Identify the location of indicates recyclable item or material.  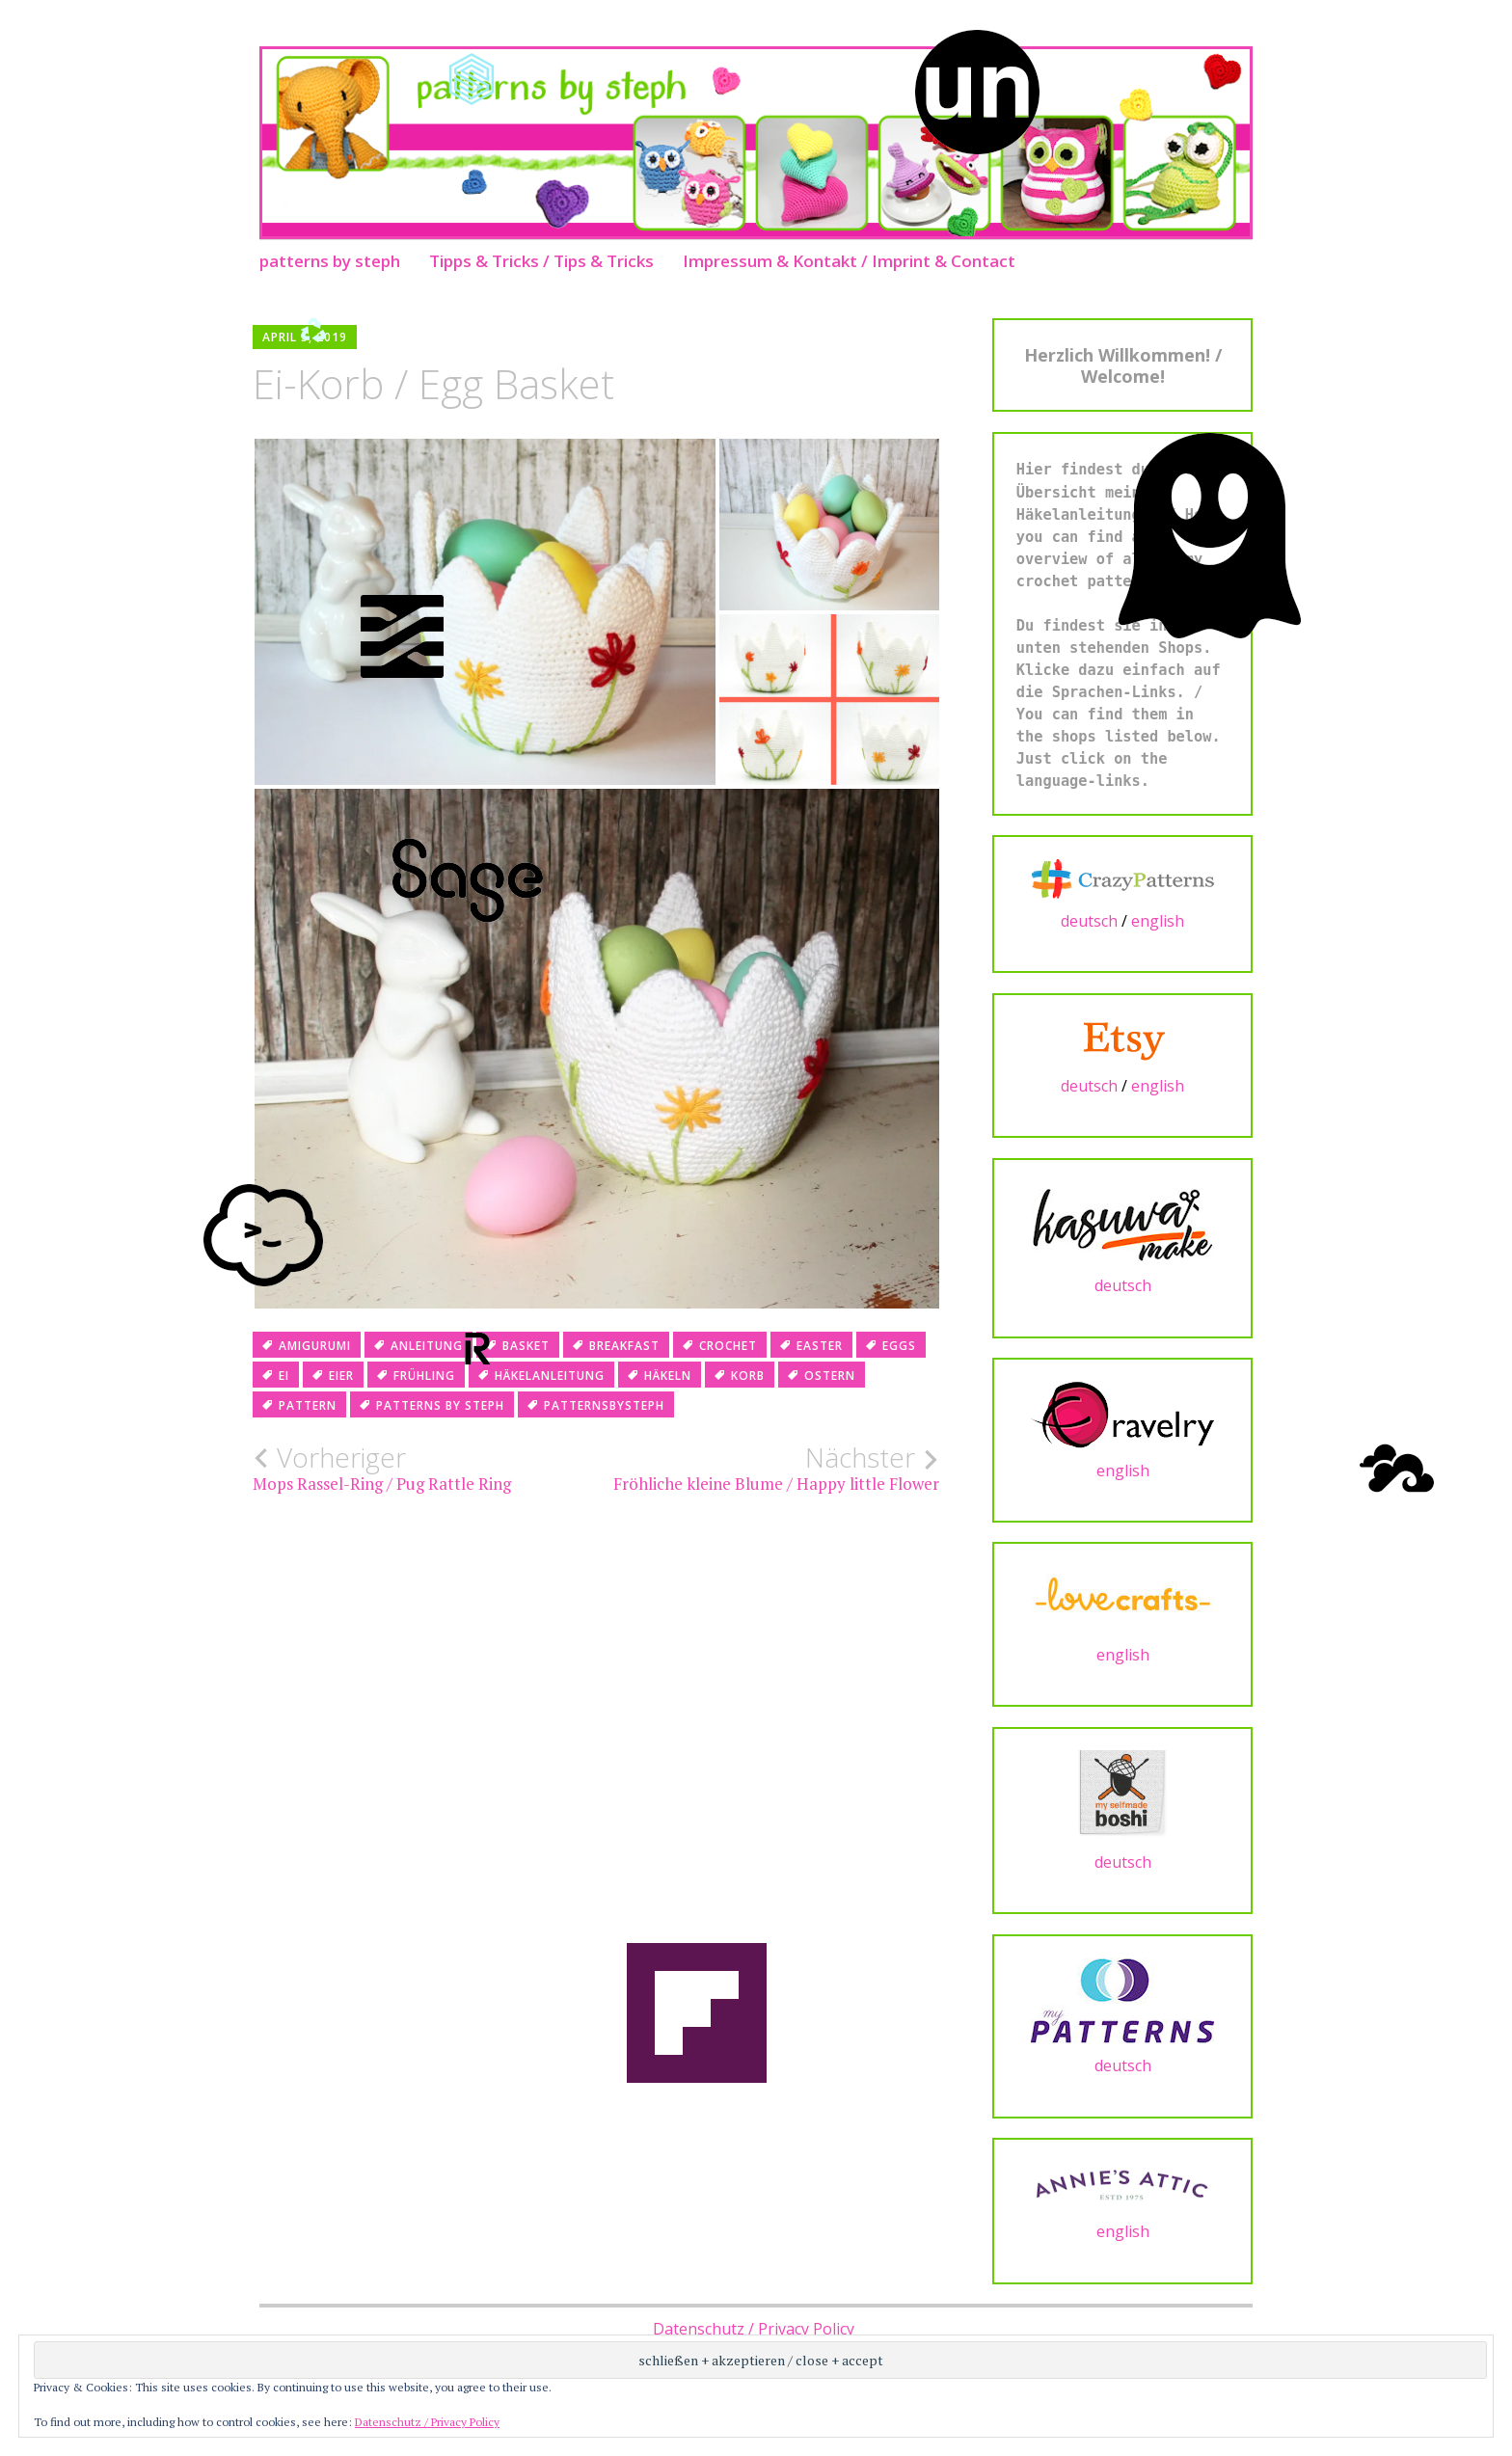
(313, 330).